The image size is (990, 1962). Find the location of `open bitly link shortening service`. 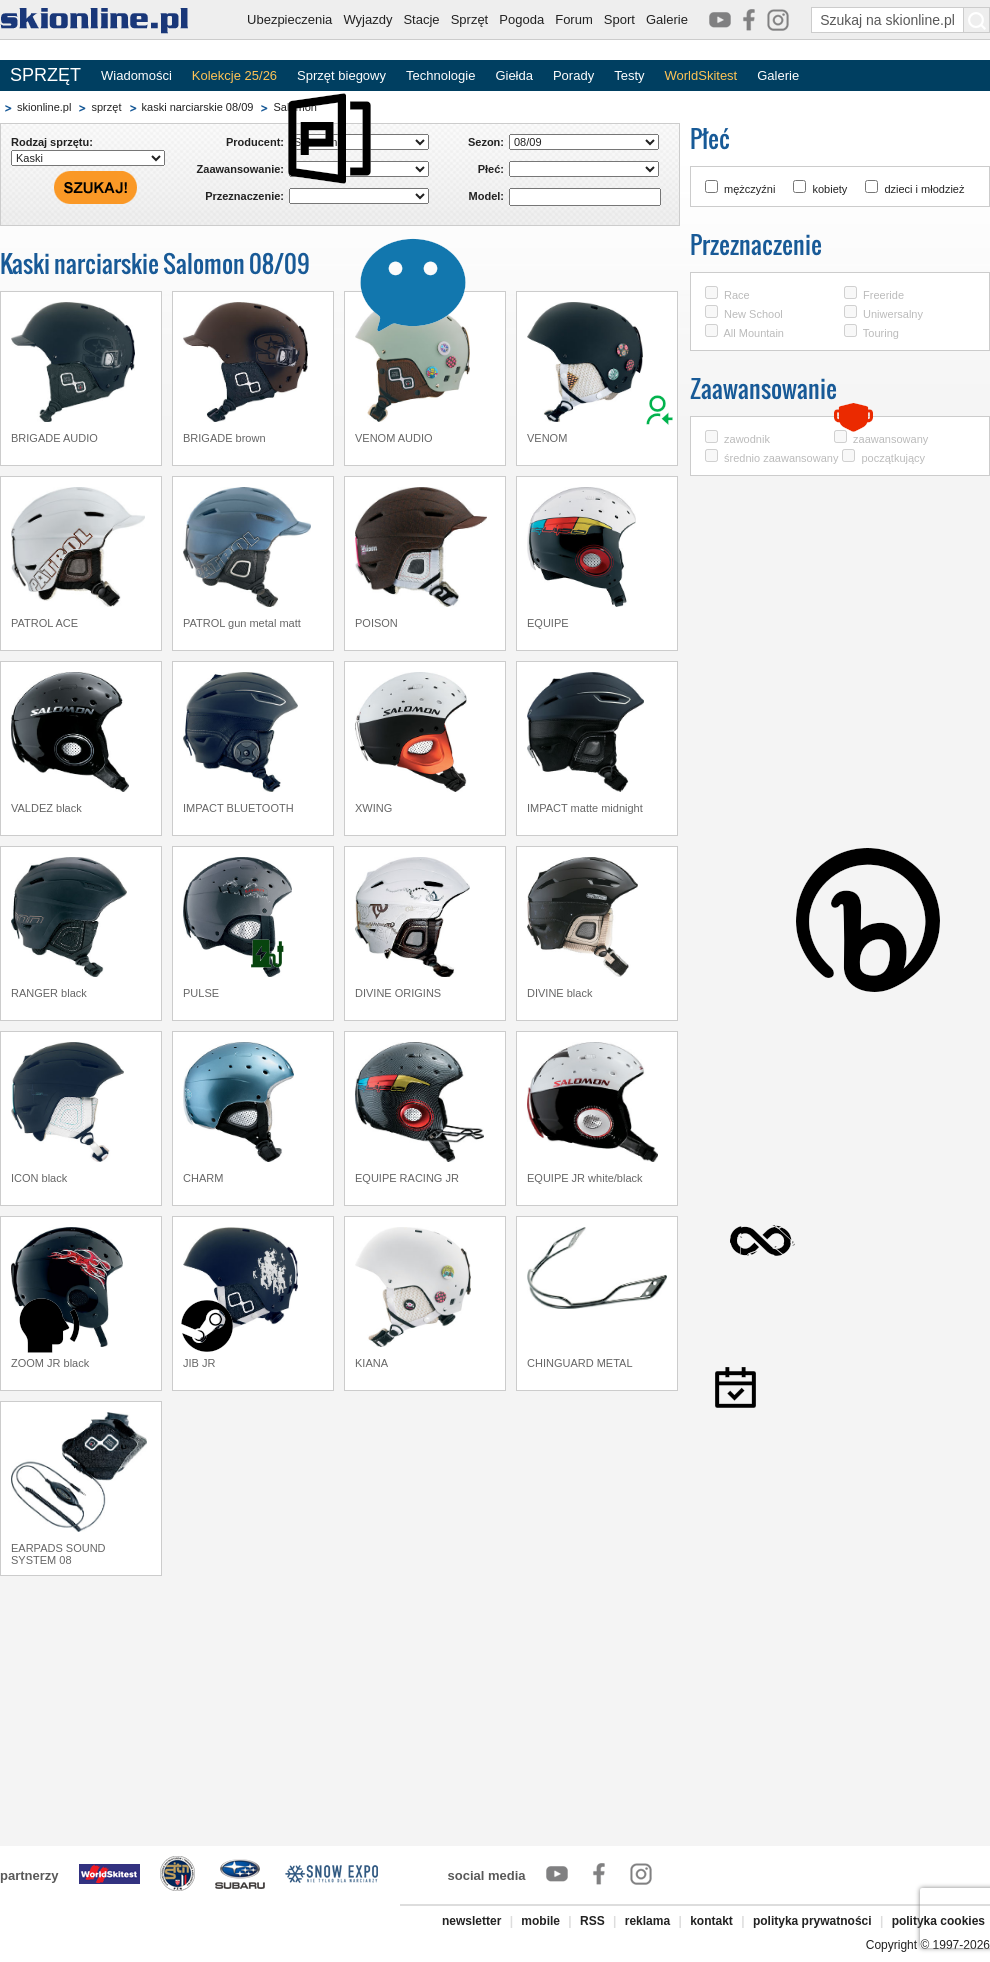

open bitly link shortening service is located at coordinates (868, 920).